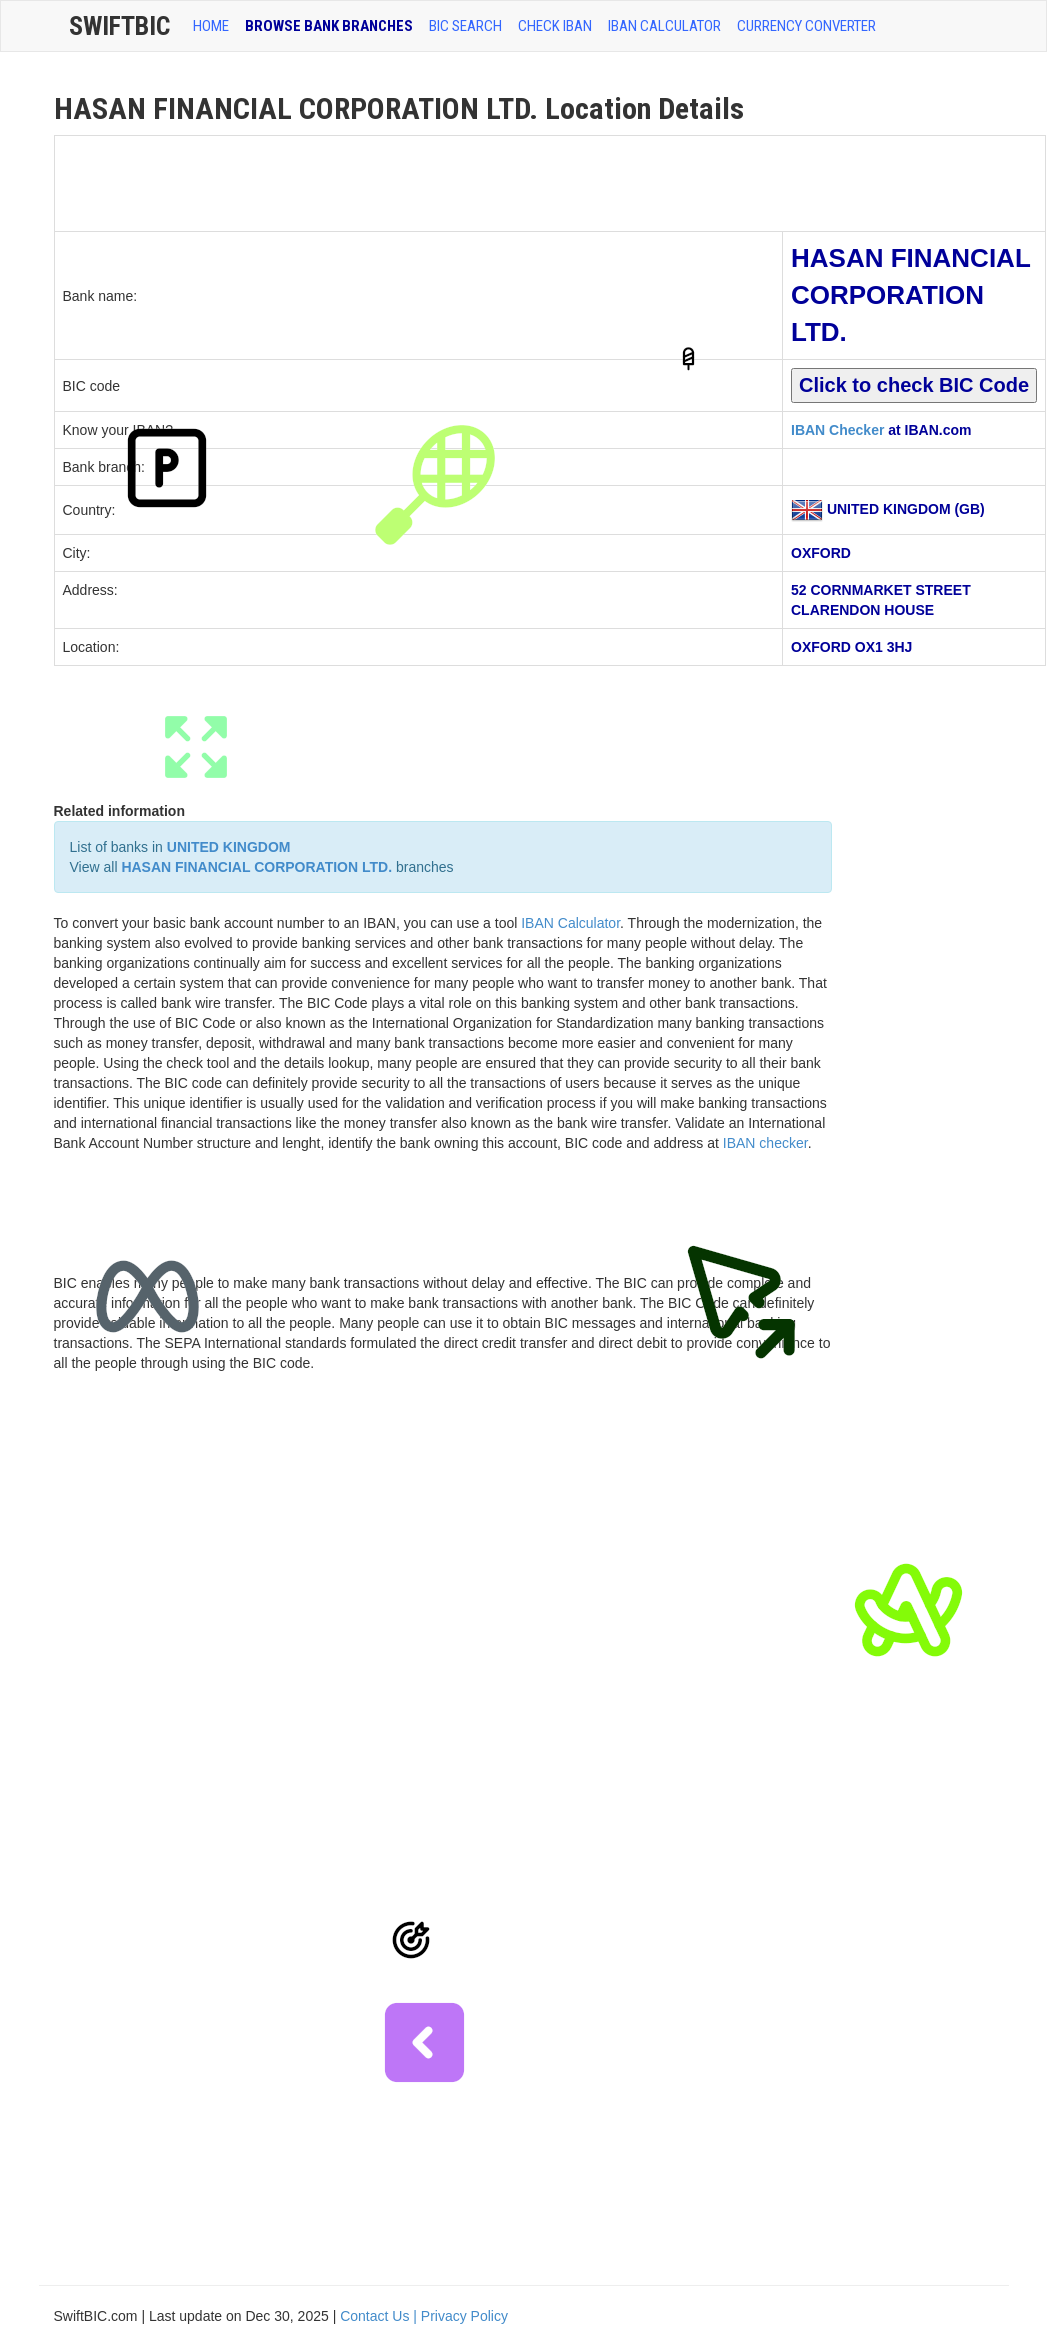  I want to click on expand to fullscreen mode, so click(196, 747).